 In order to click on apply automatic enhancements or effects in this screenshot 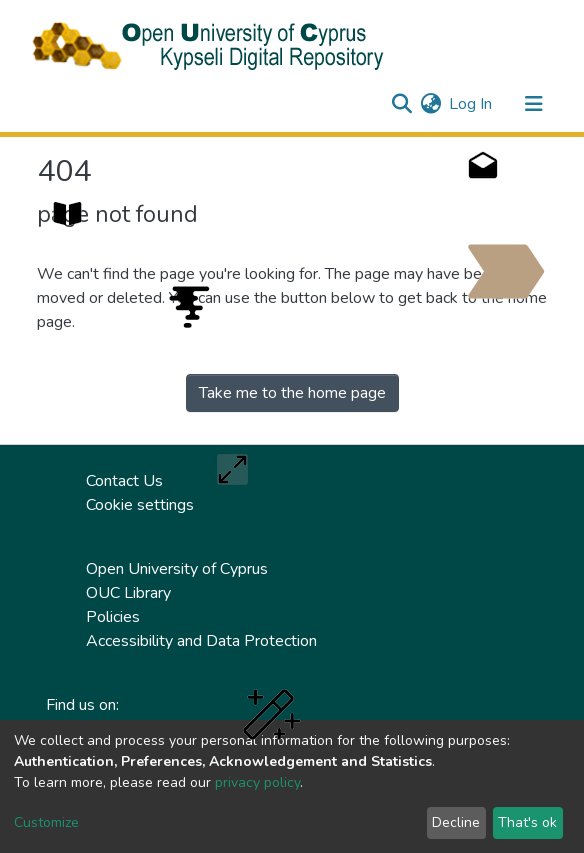, I will do `click(268, 714)`.